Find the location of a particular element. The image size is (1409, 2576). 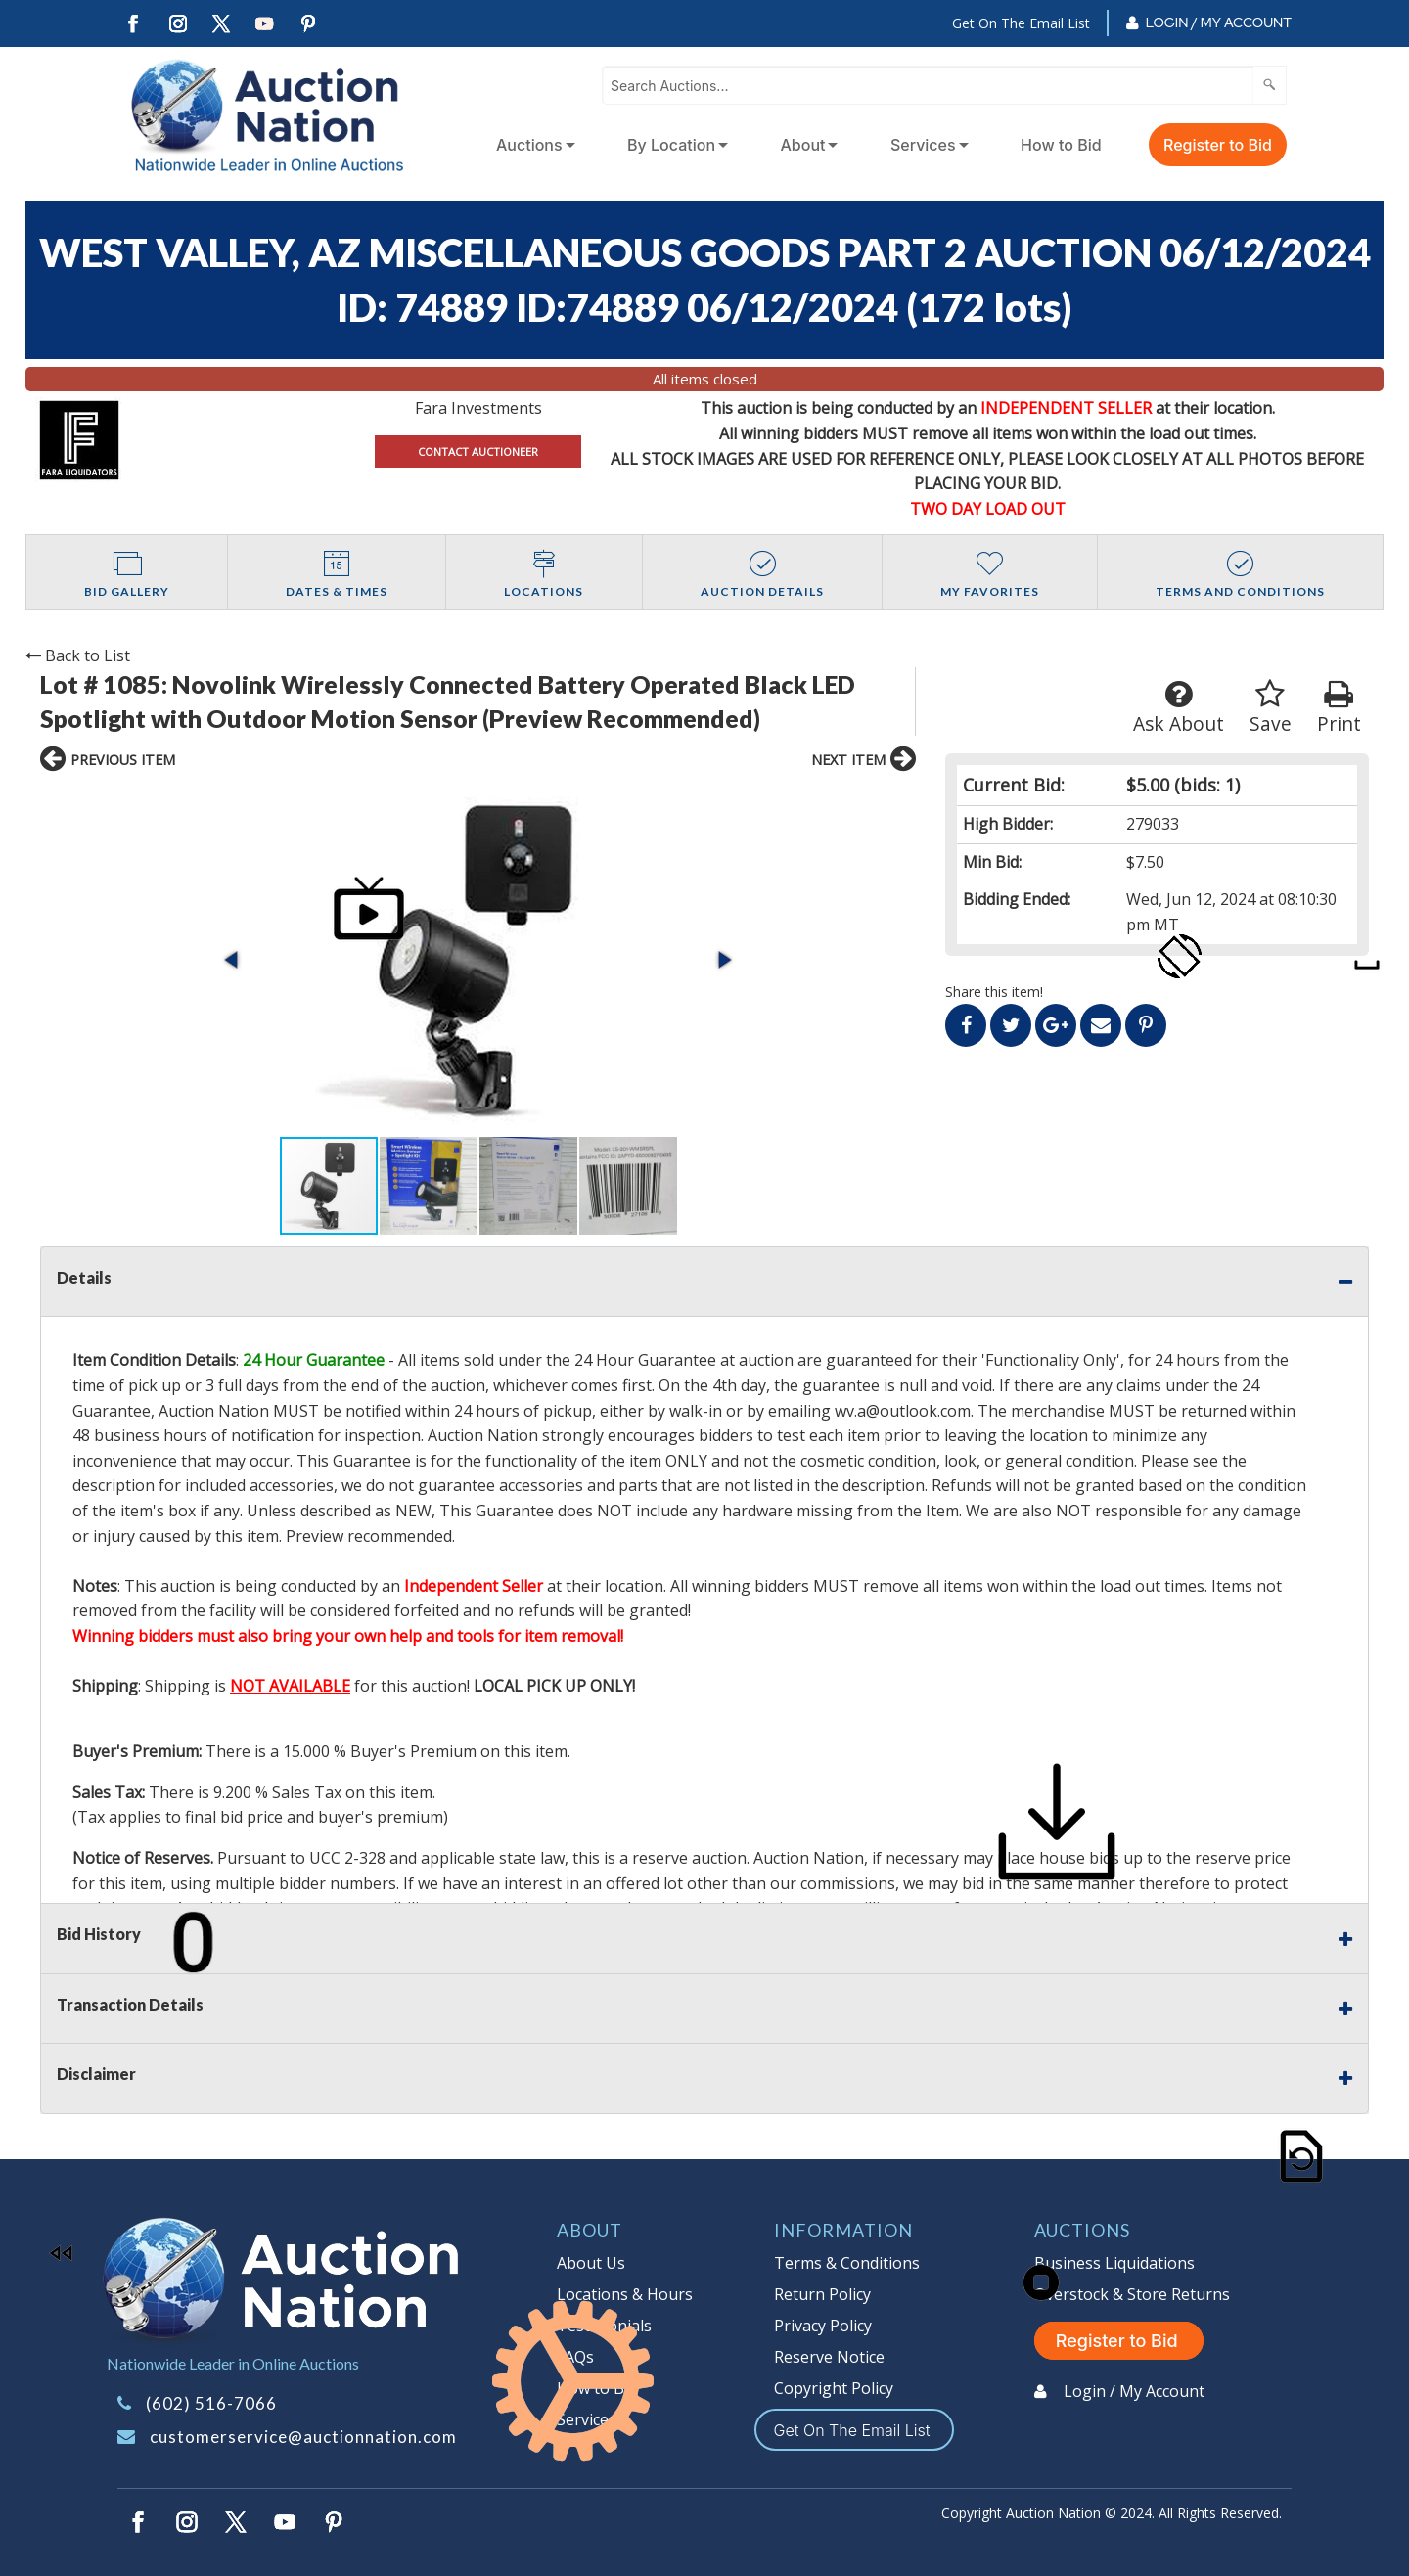

watch live TV or streaming content is located at coordinates (369, 908).